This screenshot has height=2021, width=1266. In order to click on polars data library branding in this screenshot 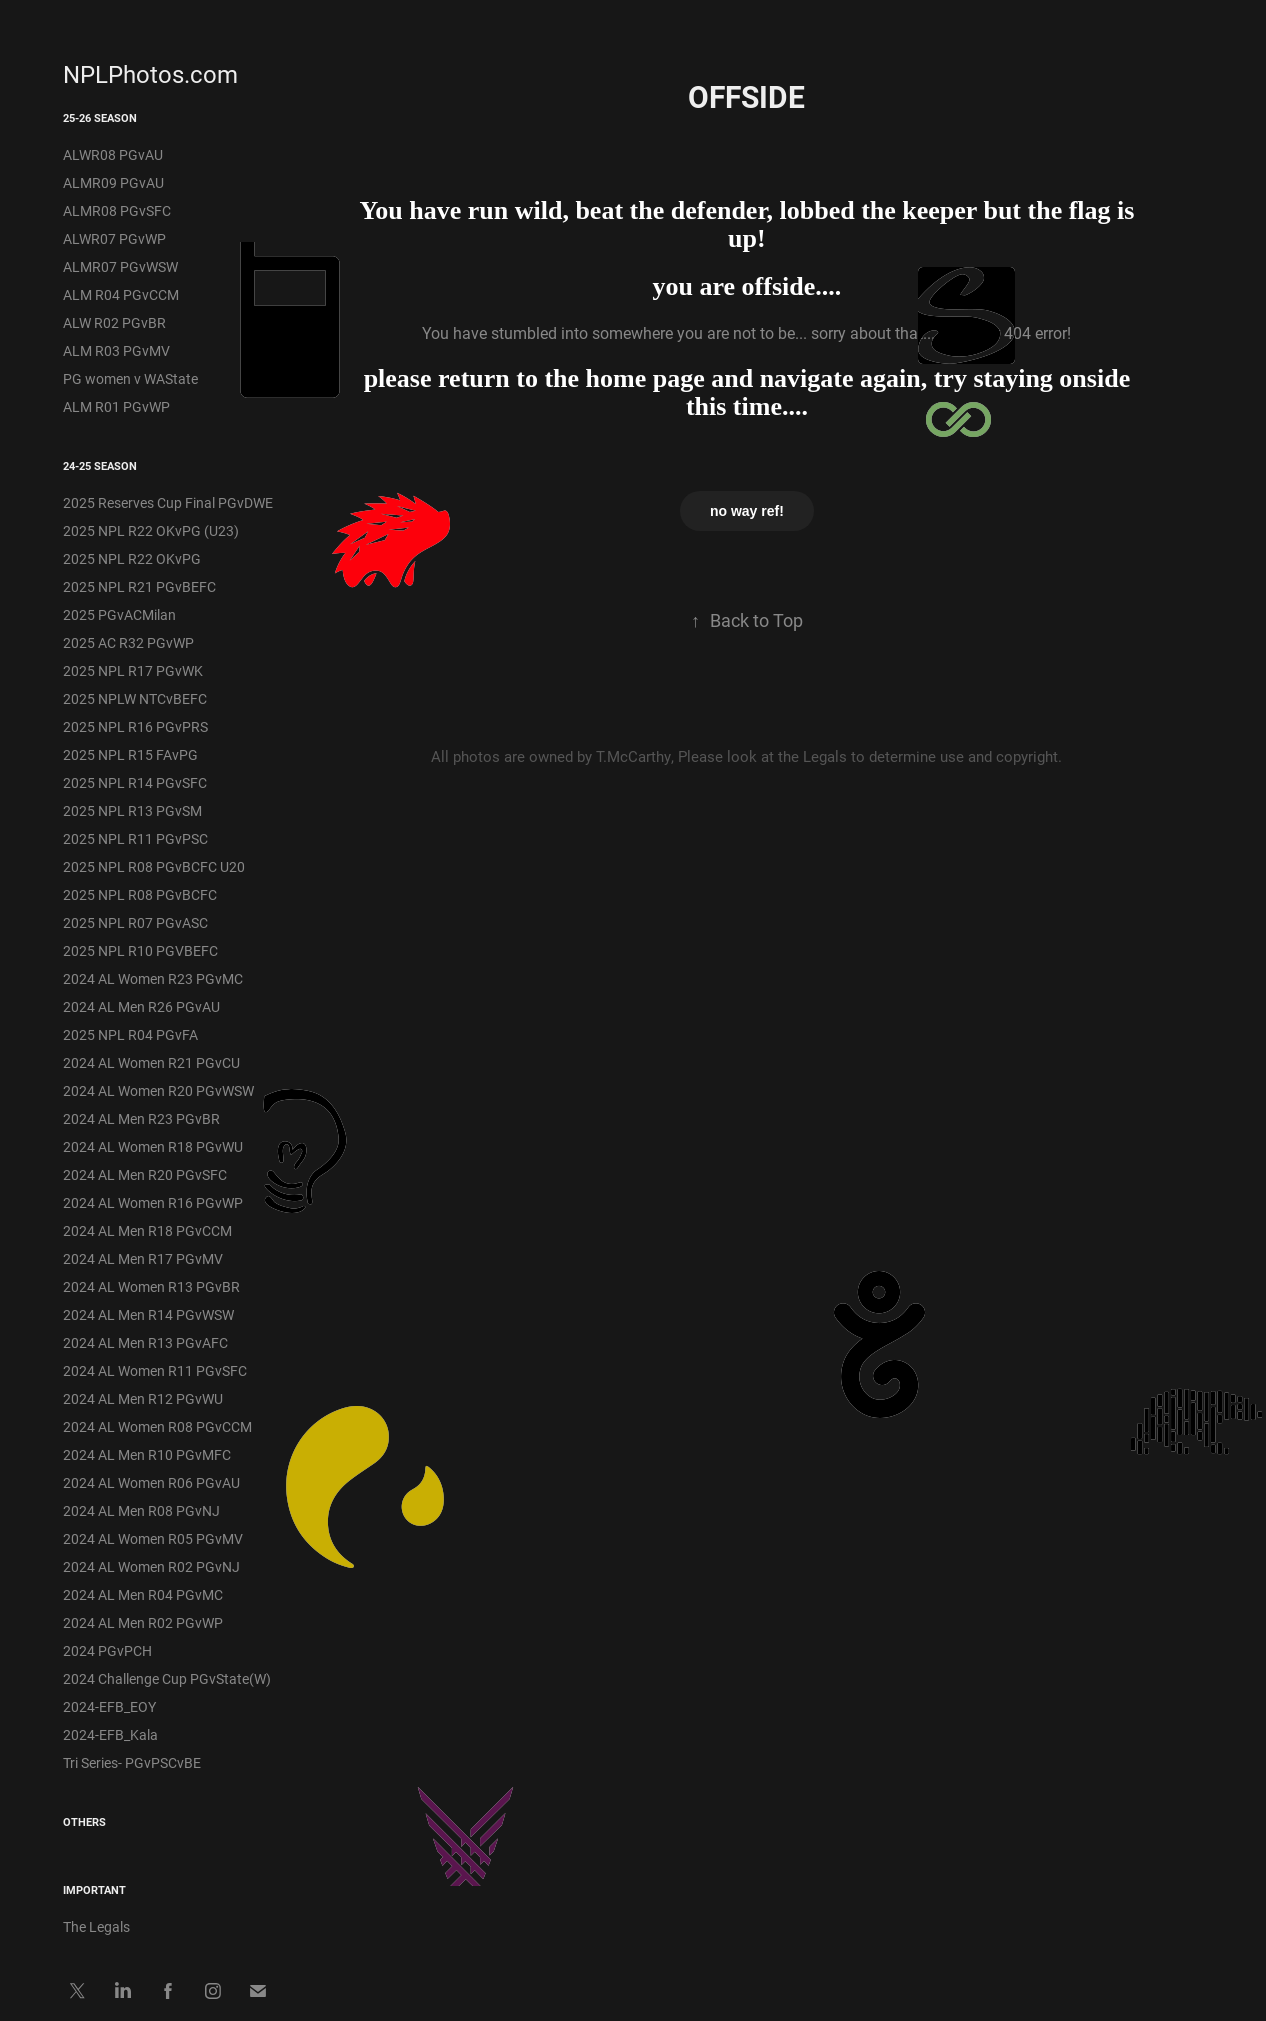, I will do `click(1196, 1421)`.